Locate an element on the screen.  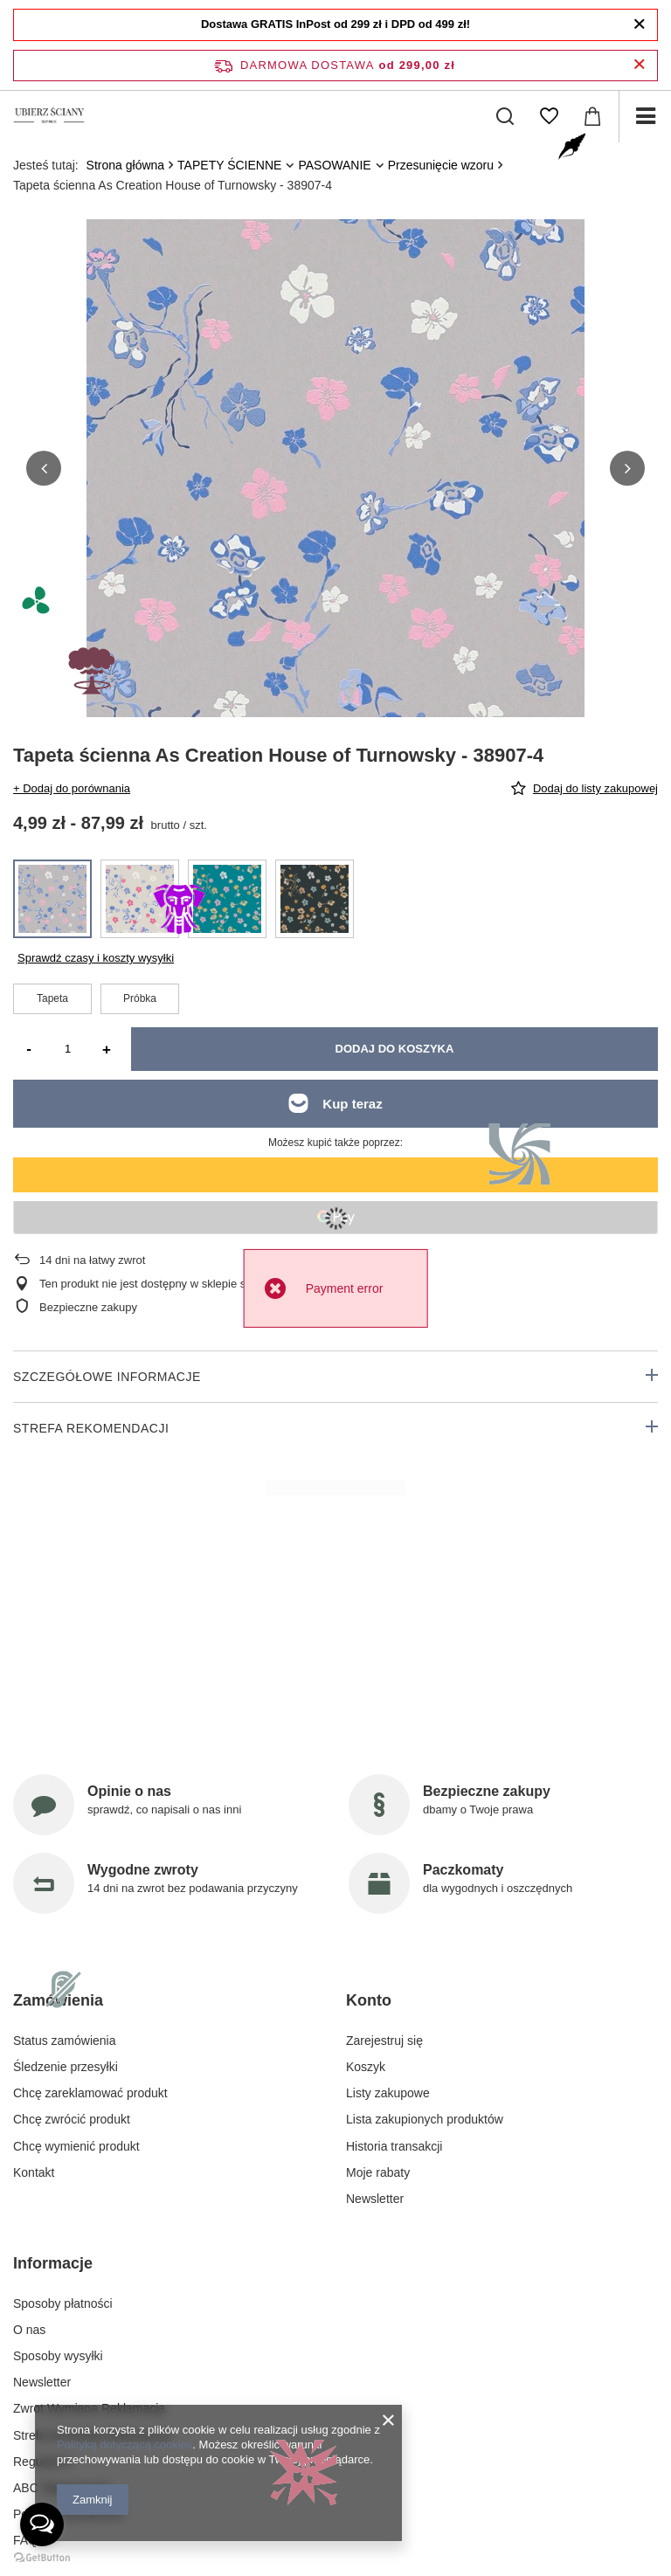
decorative shell item in a game inventory is located at coordinates (571, 146).